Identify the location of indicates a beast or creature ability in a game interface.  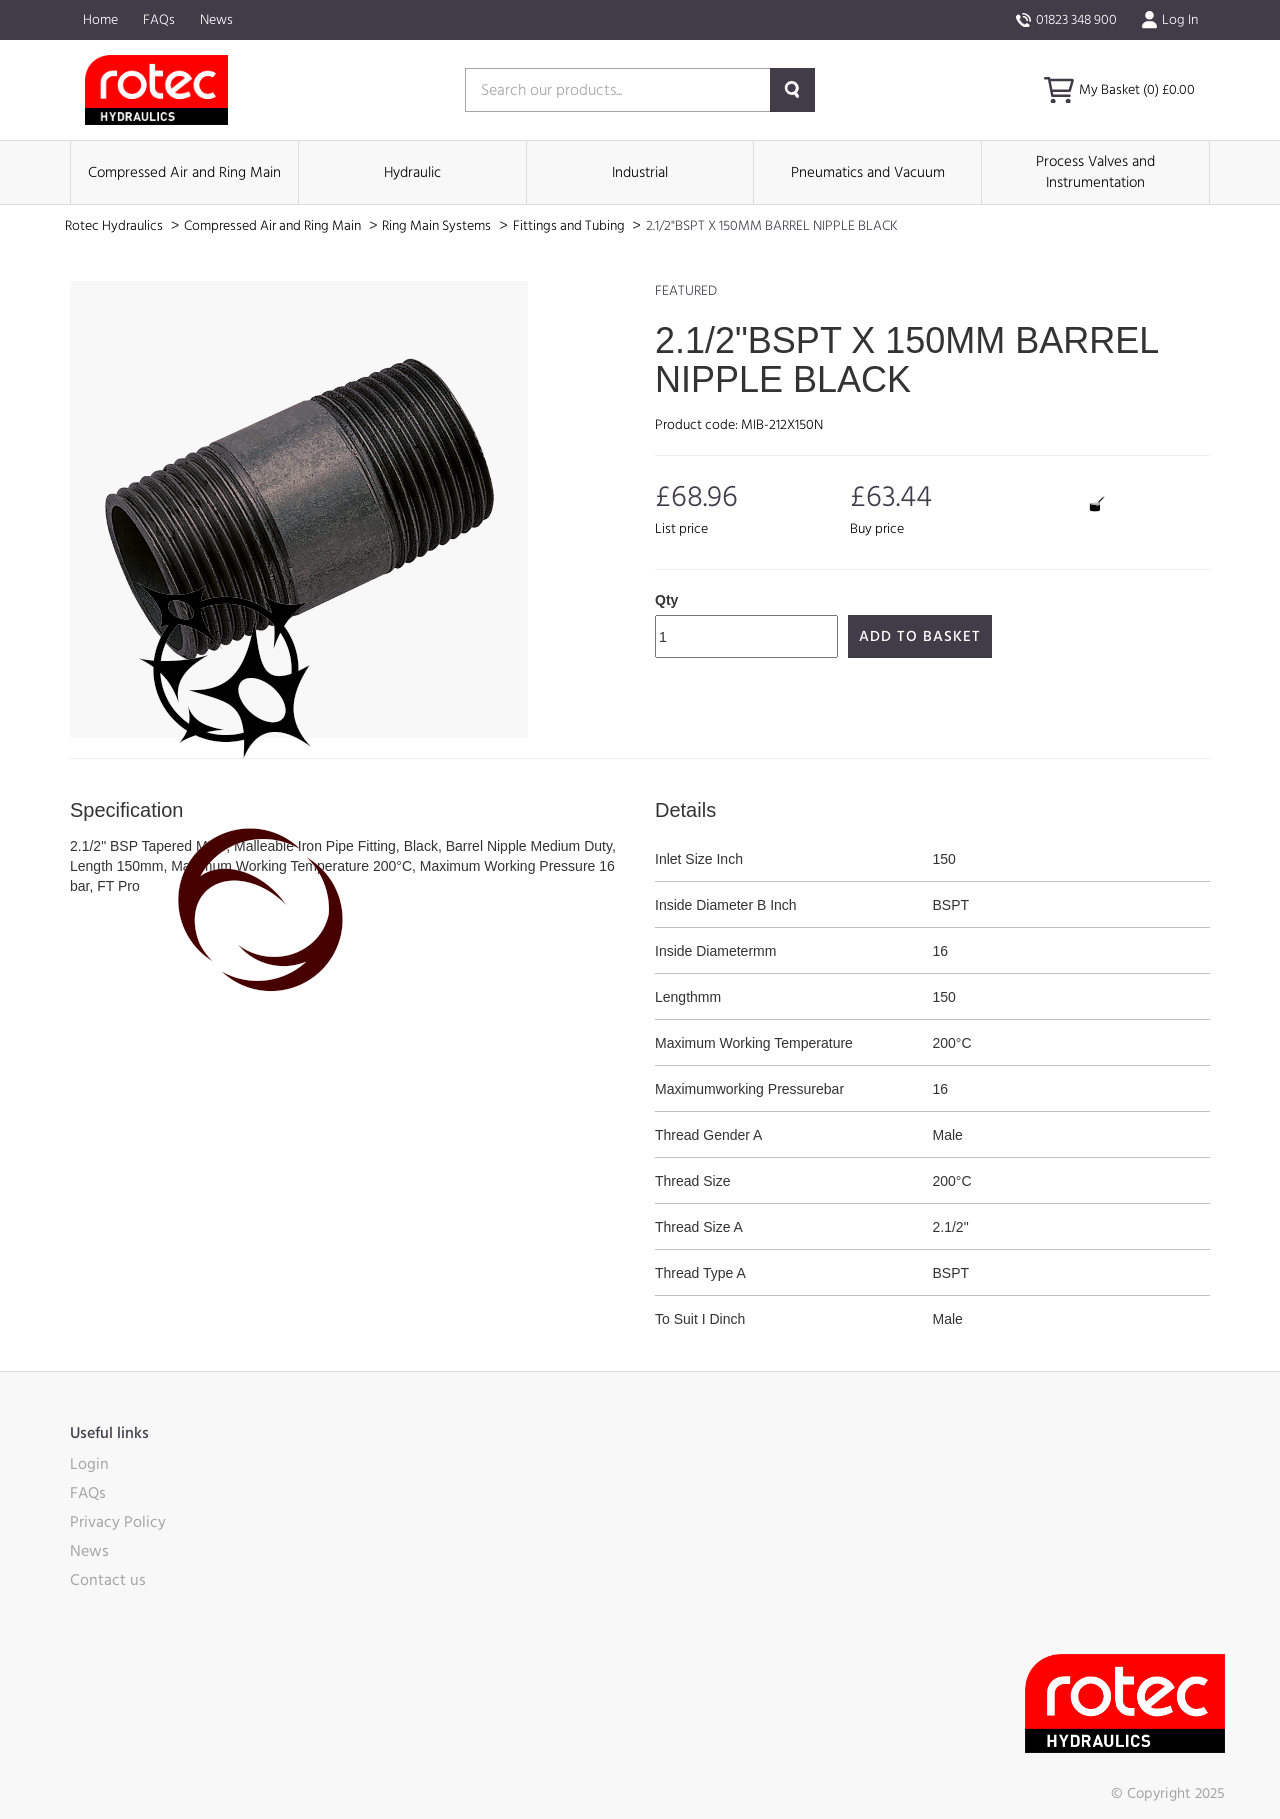
(259, 909).